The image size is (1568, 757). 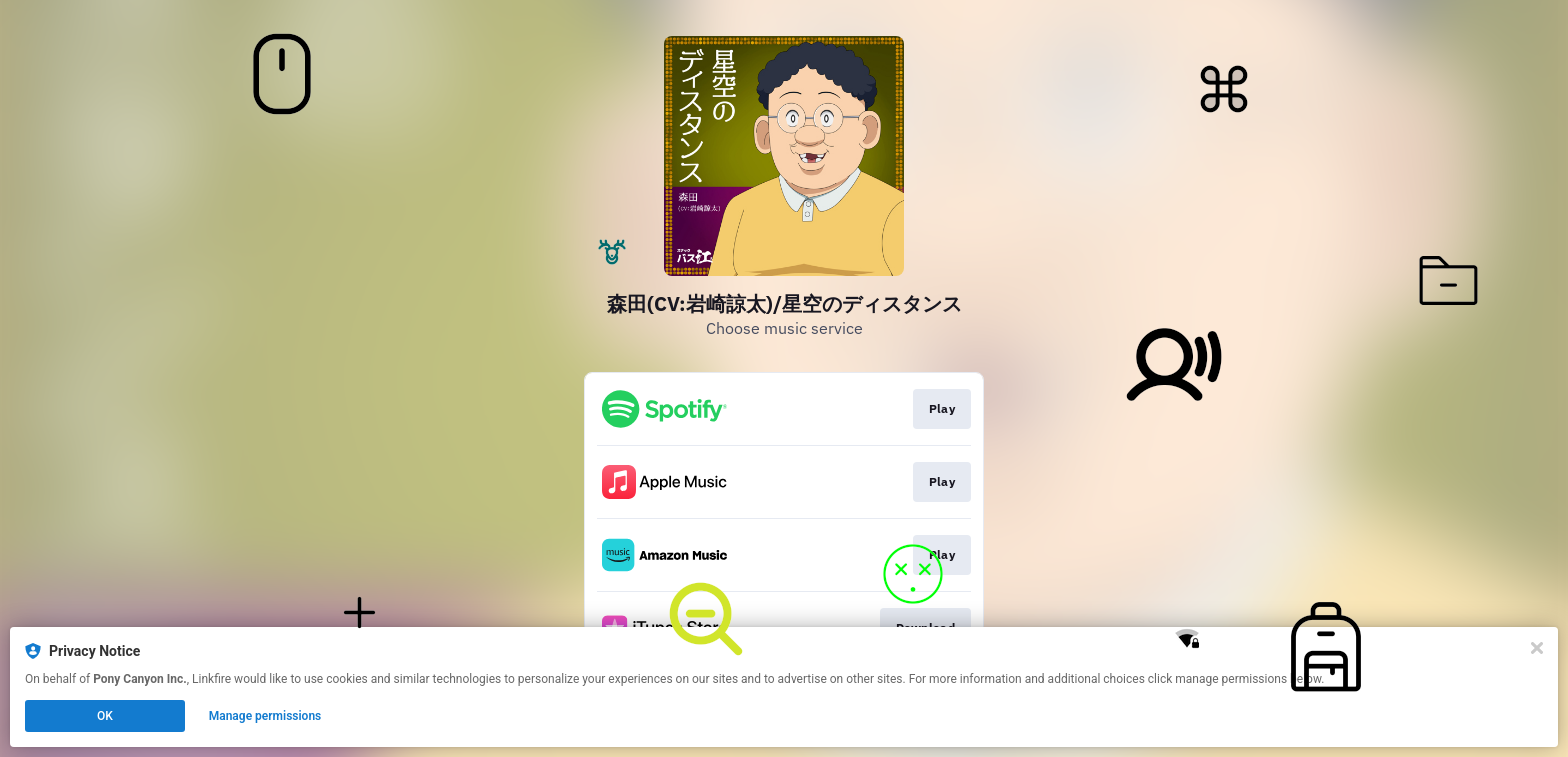 What do you see at coordinates (359, 612) in the screenshot?
I see `add a new item` at bounding box center [359, 612].